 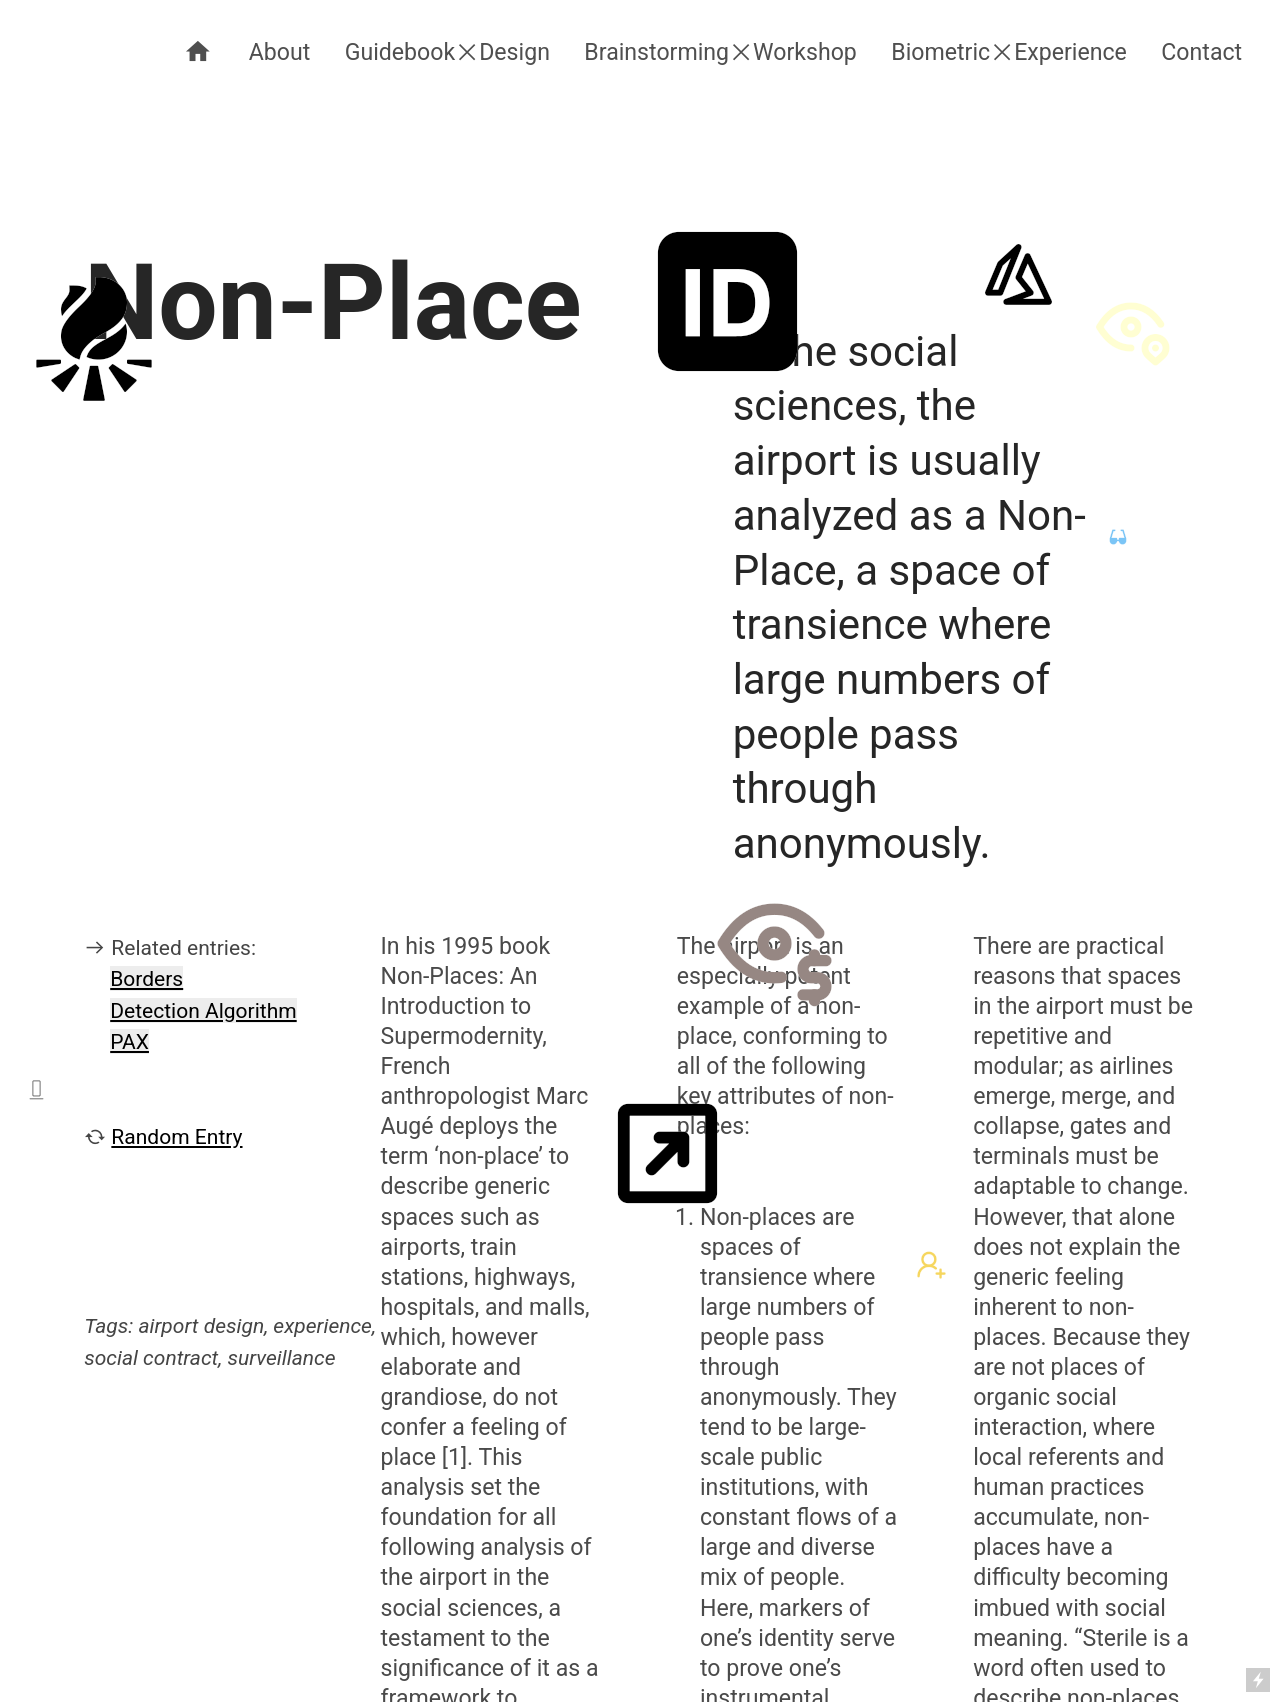 I want to click on open link in new window, so click(x=667, y=1153).